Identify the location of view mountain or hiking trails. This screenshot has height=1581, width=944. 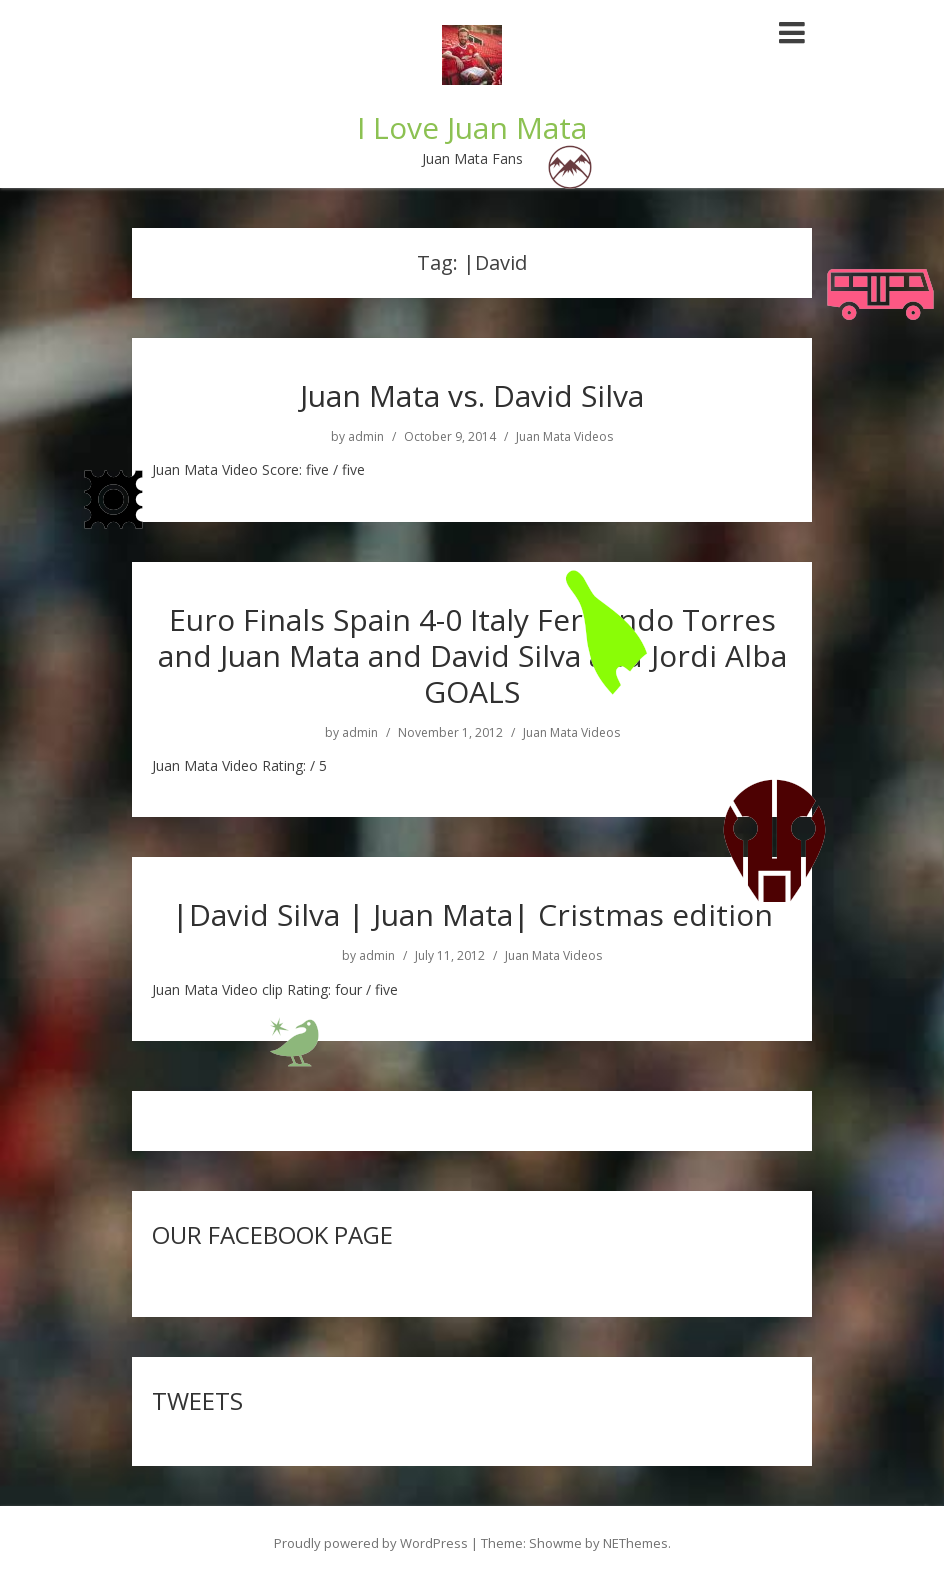
(570, 167).